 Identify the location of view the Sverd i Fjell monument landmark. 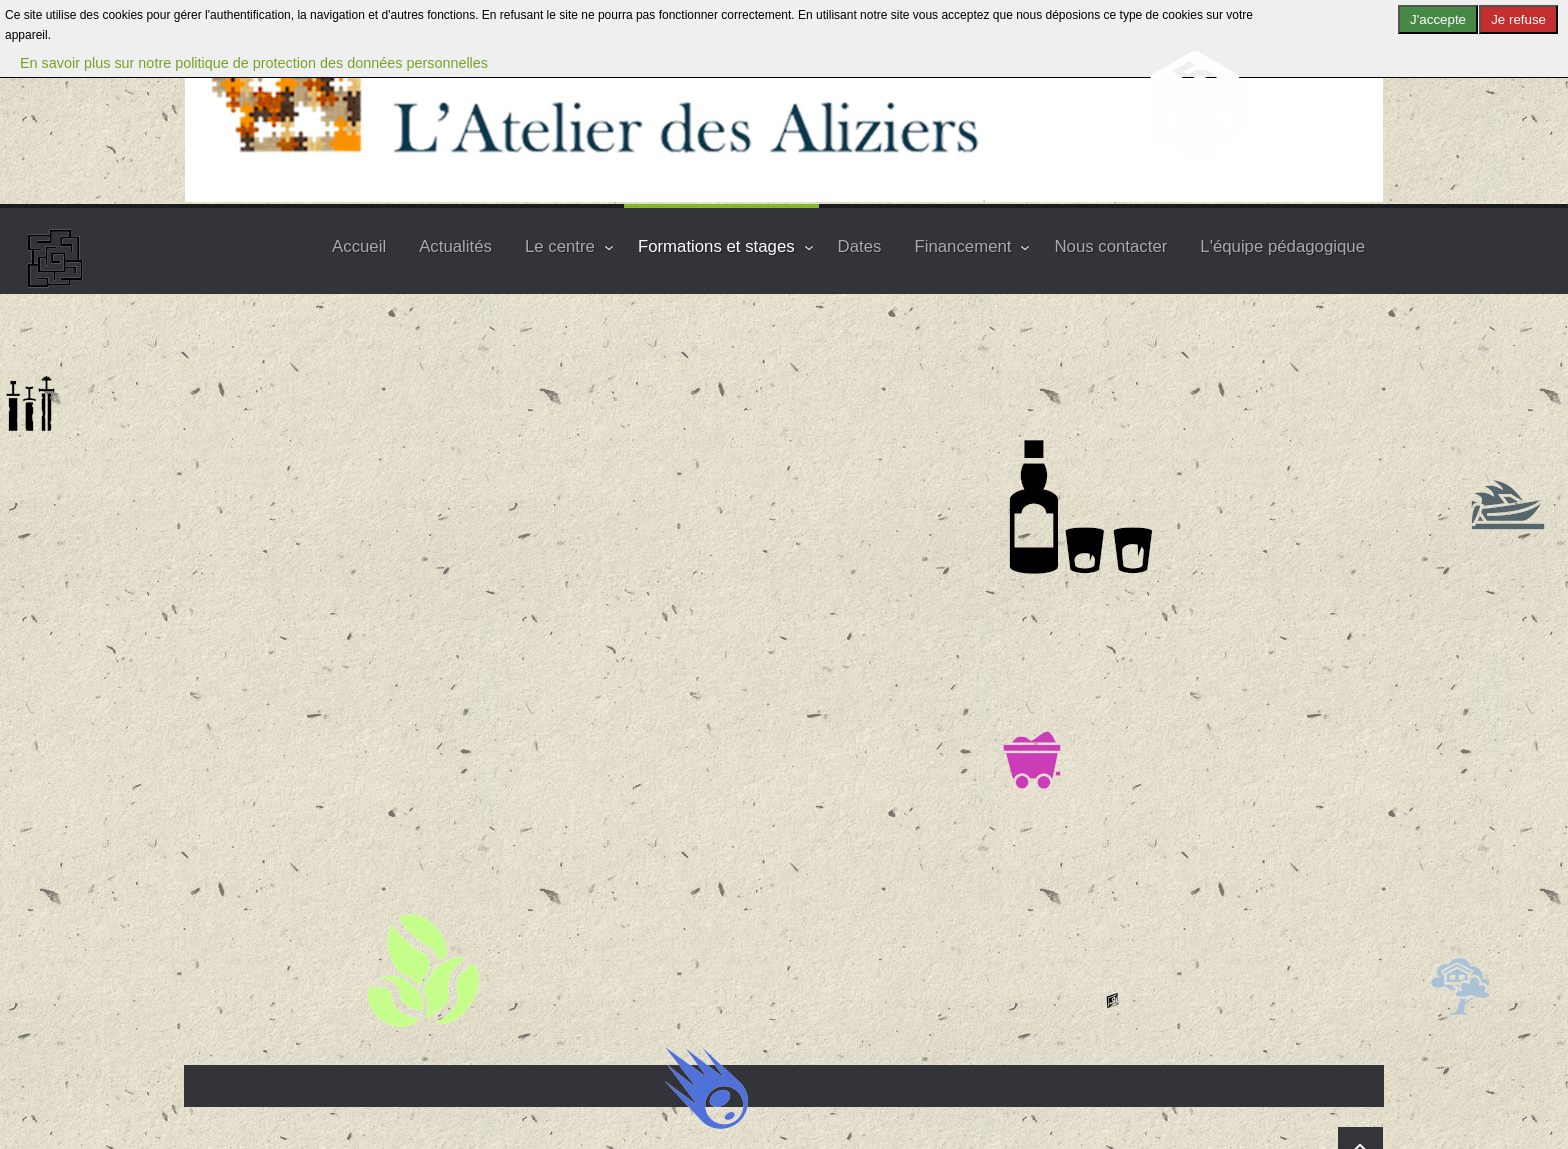
(30, 402).